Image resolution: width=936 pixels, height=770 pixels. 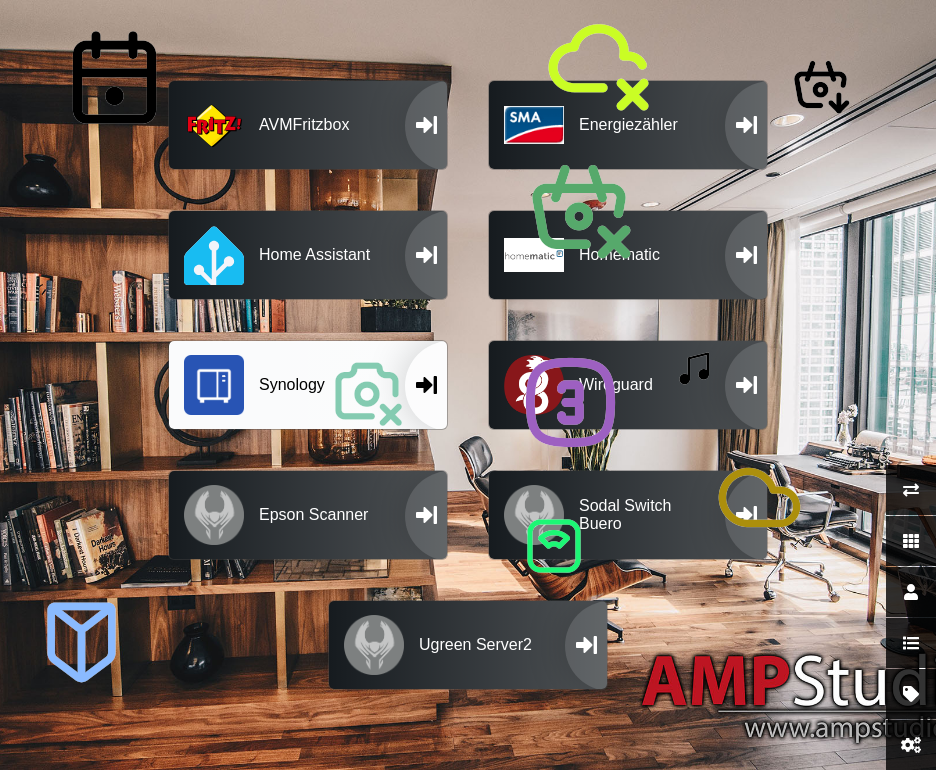 I want to click on access music library or audio files, so click(x=696, y=369).